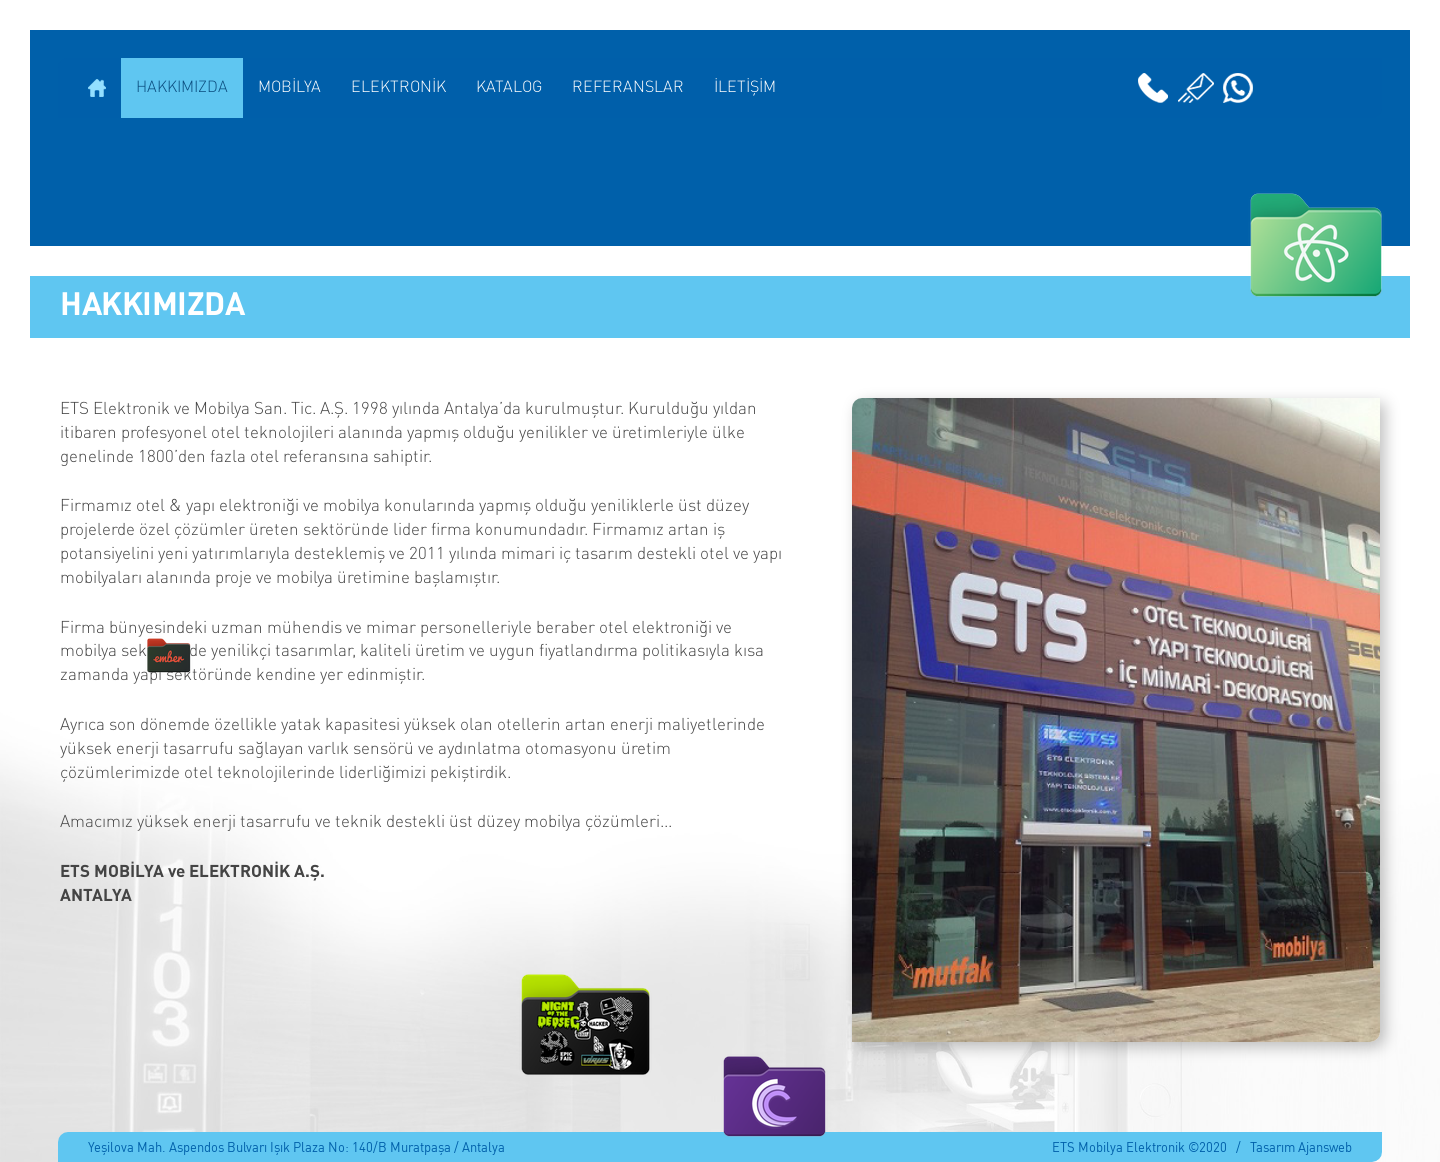 The width and height of the screenshot is (1440, 1162). Describe the element at coordinates (168, 656) in the screenshot. I see `folder containing ember.js project files` at that location.